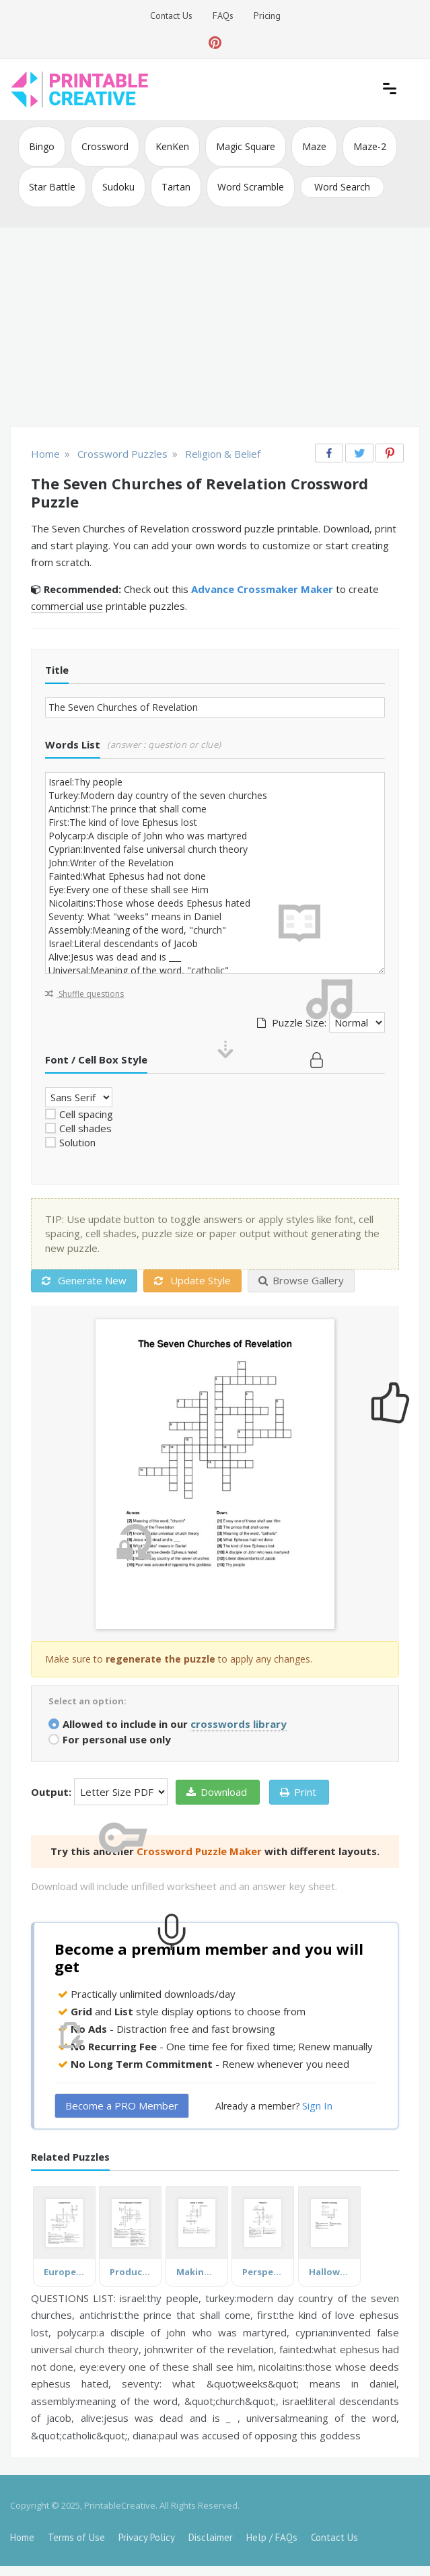 The width and height of the screenshot is (430, 2576). I want to click on enter password to continue, so click(123, 1838).